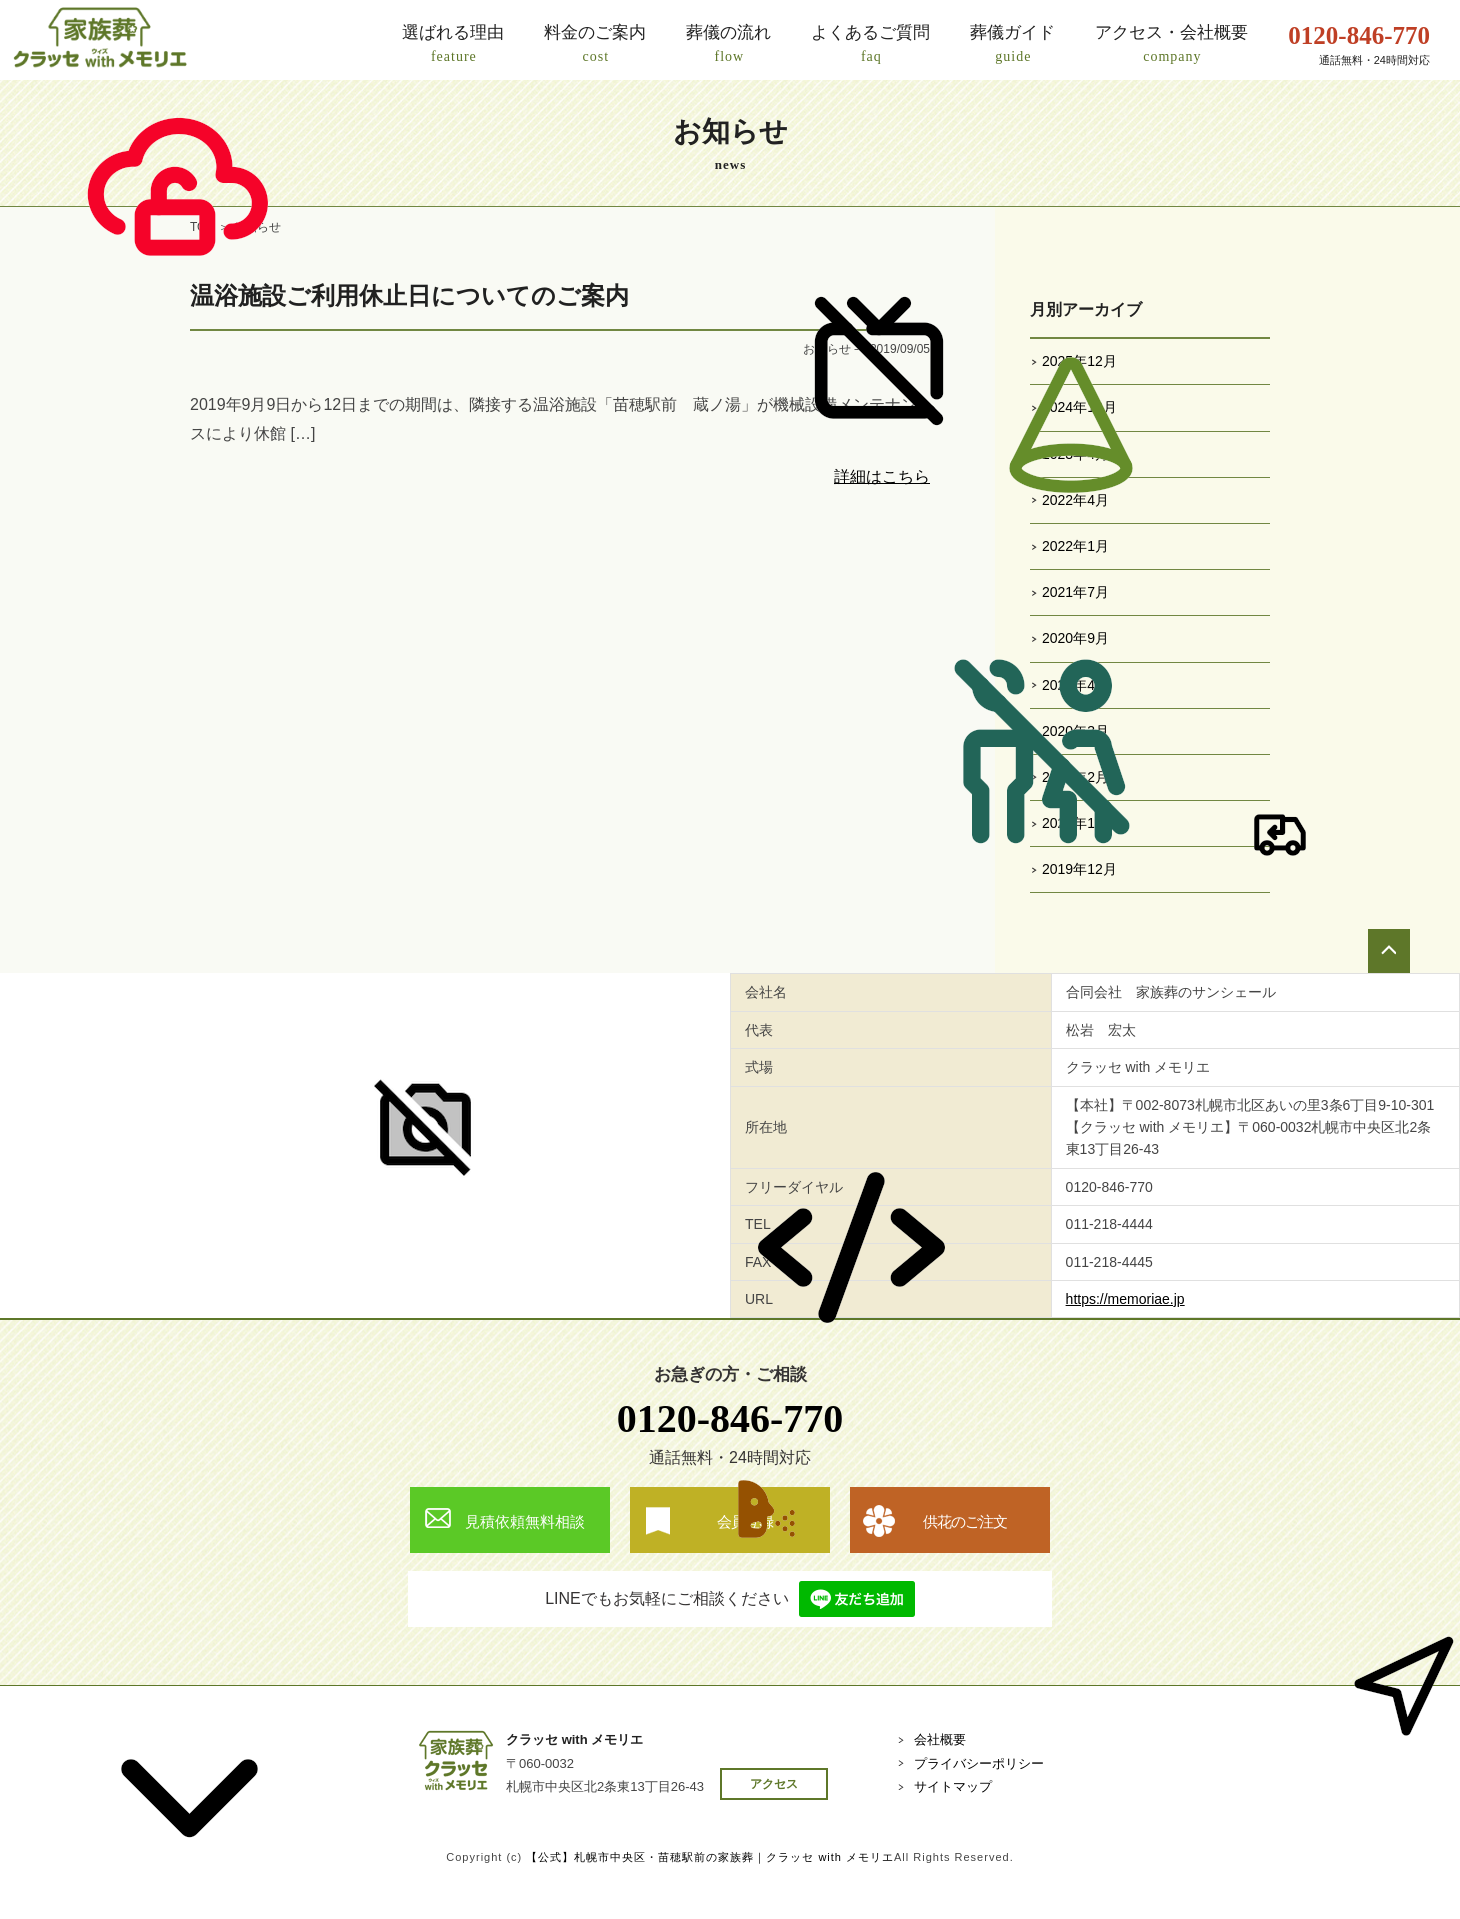  I want to click on report respiratory symptoms, so click(767, 1509).